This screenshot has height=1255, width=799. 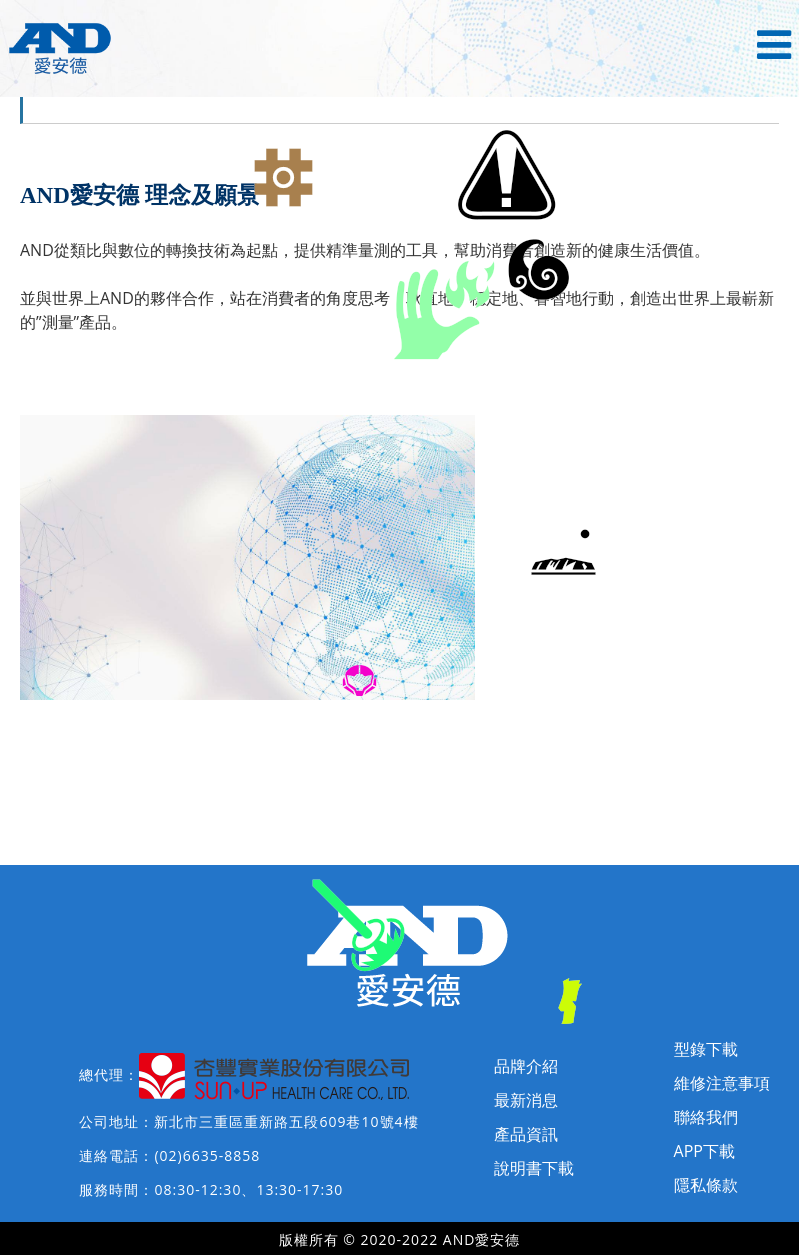 What do you see at coordinates (570, 1001) in the screenshot?
I see `select portugal as your country or region` at bounding box center [570, 1001].